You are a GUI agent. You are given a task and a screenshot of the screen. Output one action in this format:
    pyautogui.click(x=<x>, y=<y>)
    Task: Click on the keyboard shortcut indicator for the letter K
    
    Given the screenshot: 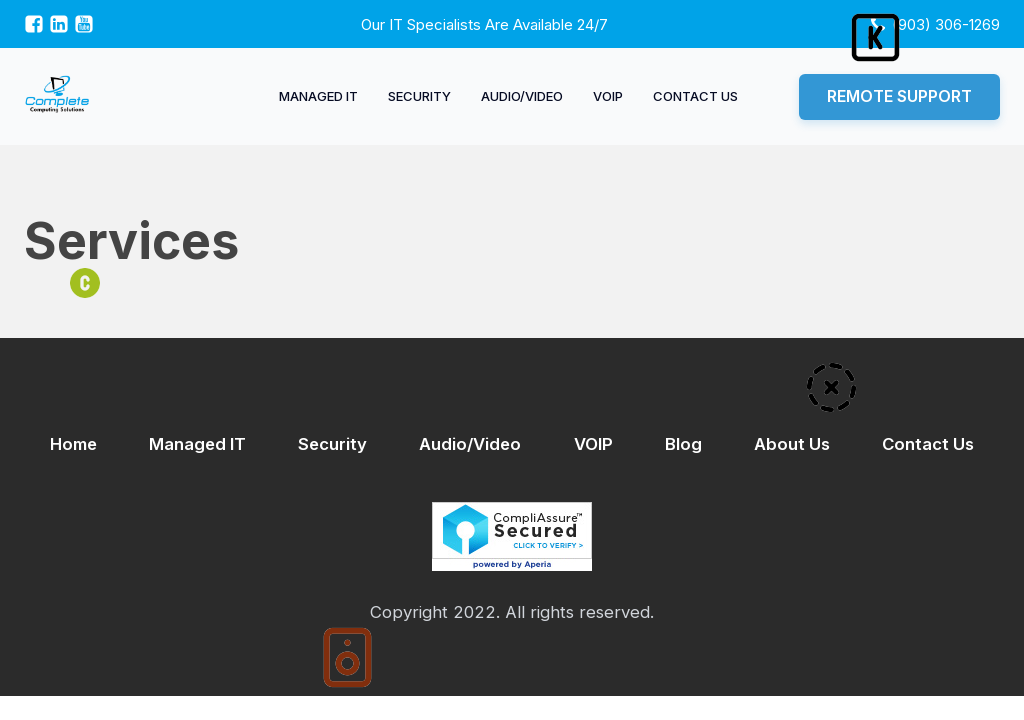 What is the action you would take?
    pyautogui.click(x=875, y=37)
    